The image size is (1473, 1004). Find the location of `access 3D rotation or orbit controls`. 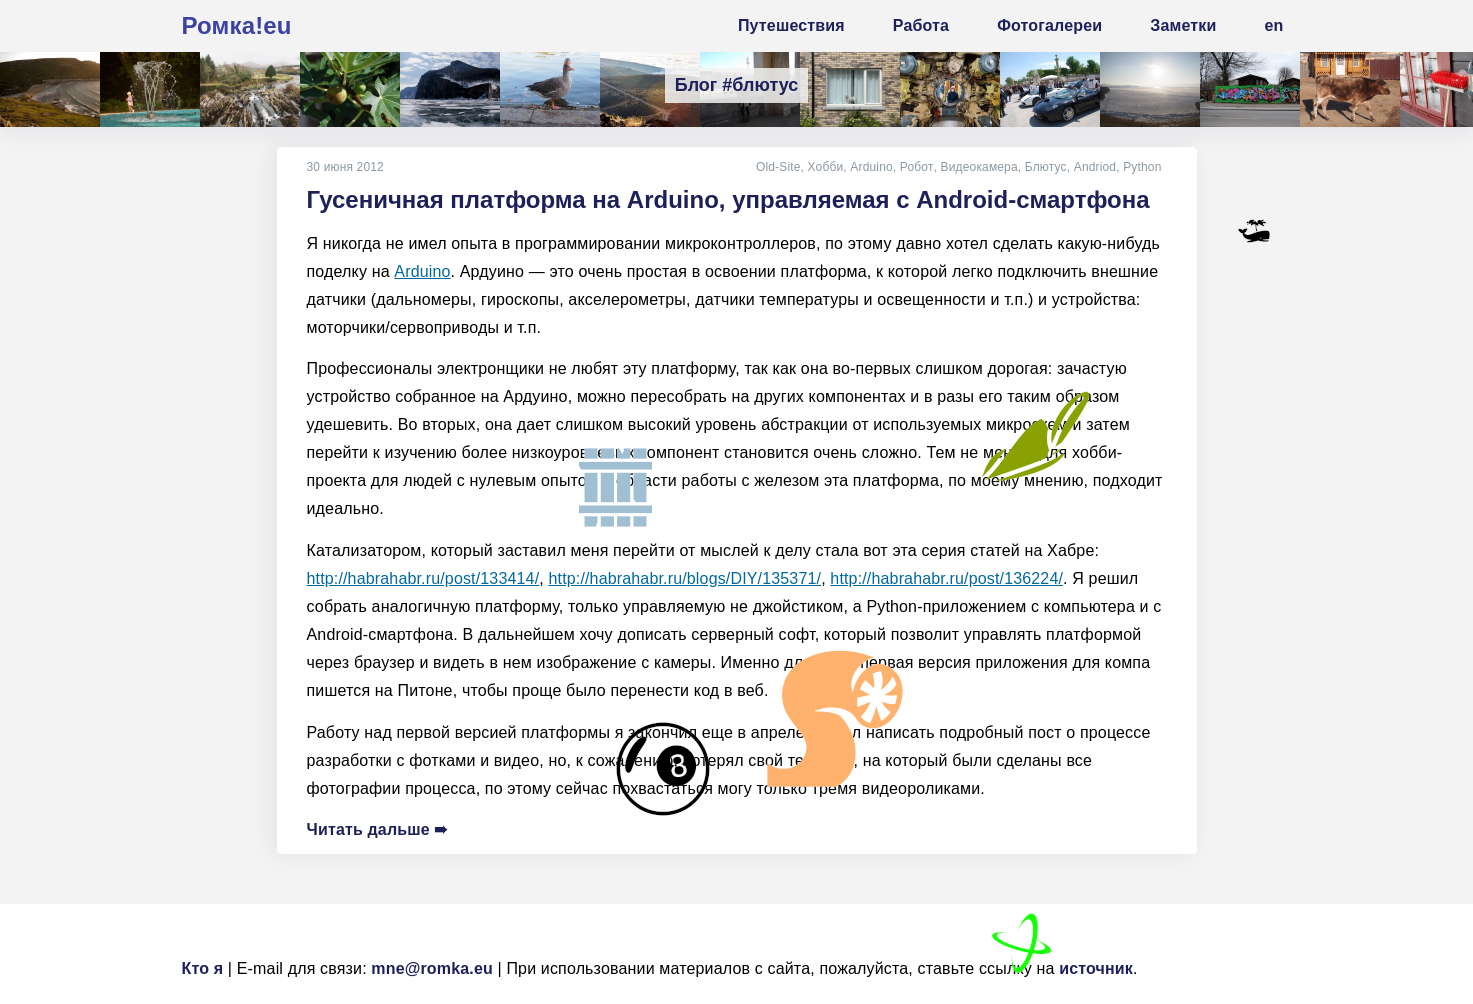

access 3D rotation or orbit controls is located at coordinates (1022, 943).